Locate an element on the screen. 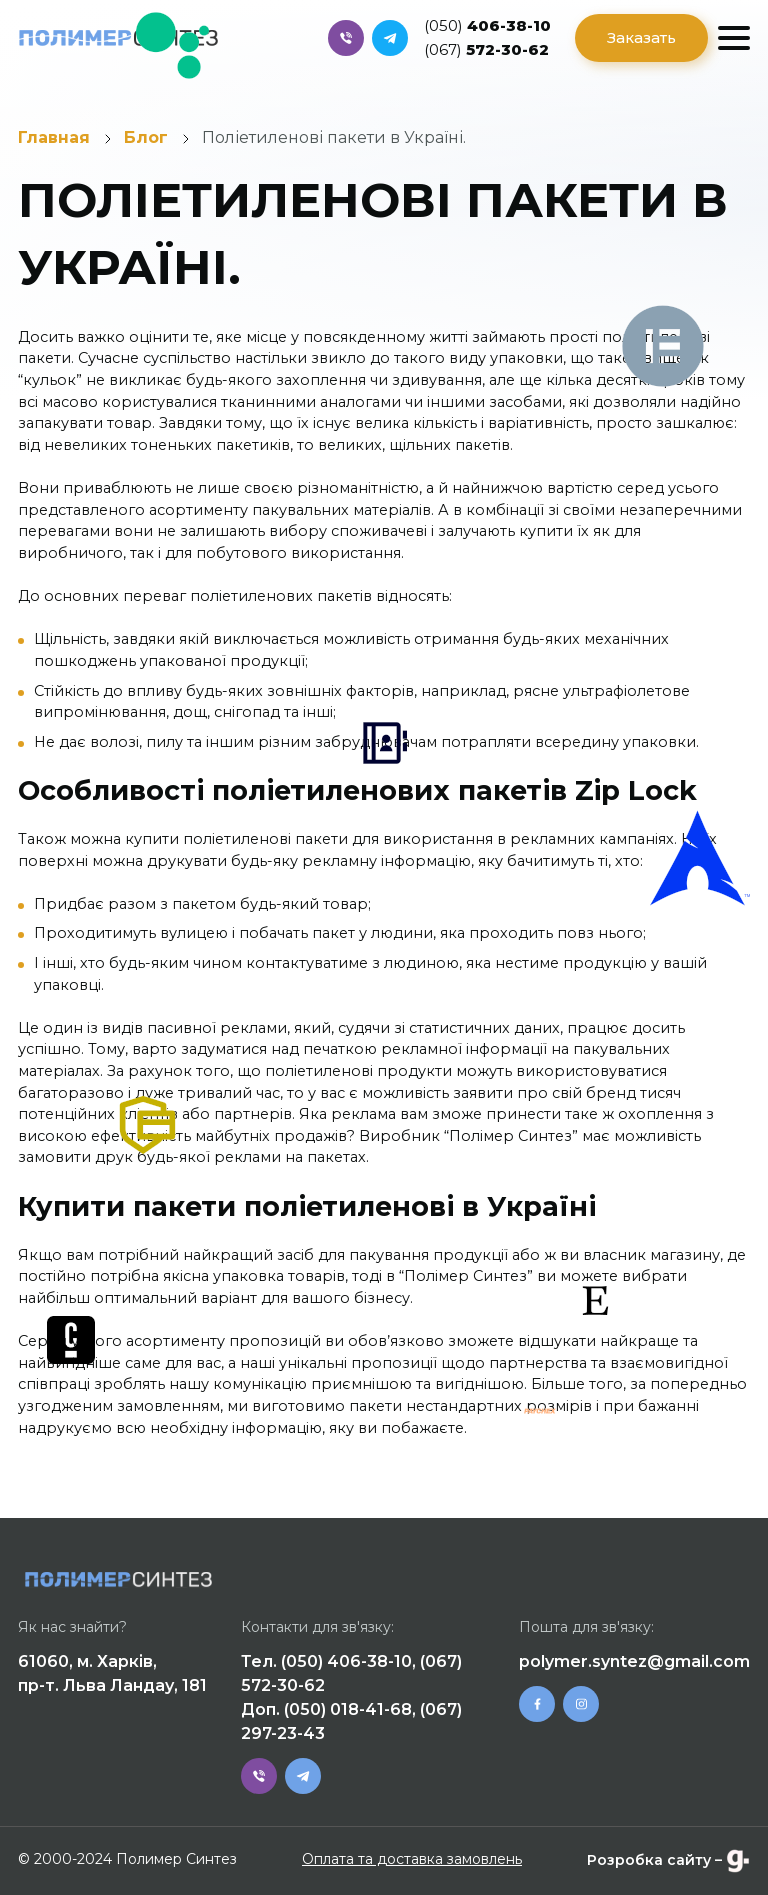  open your contacts list is located at coordinates (382, 743).